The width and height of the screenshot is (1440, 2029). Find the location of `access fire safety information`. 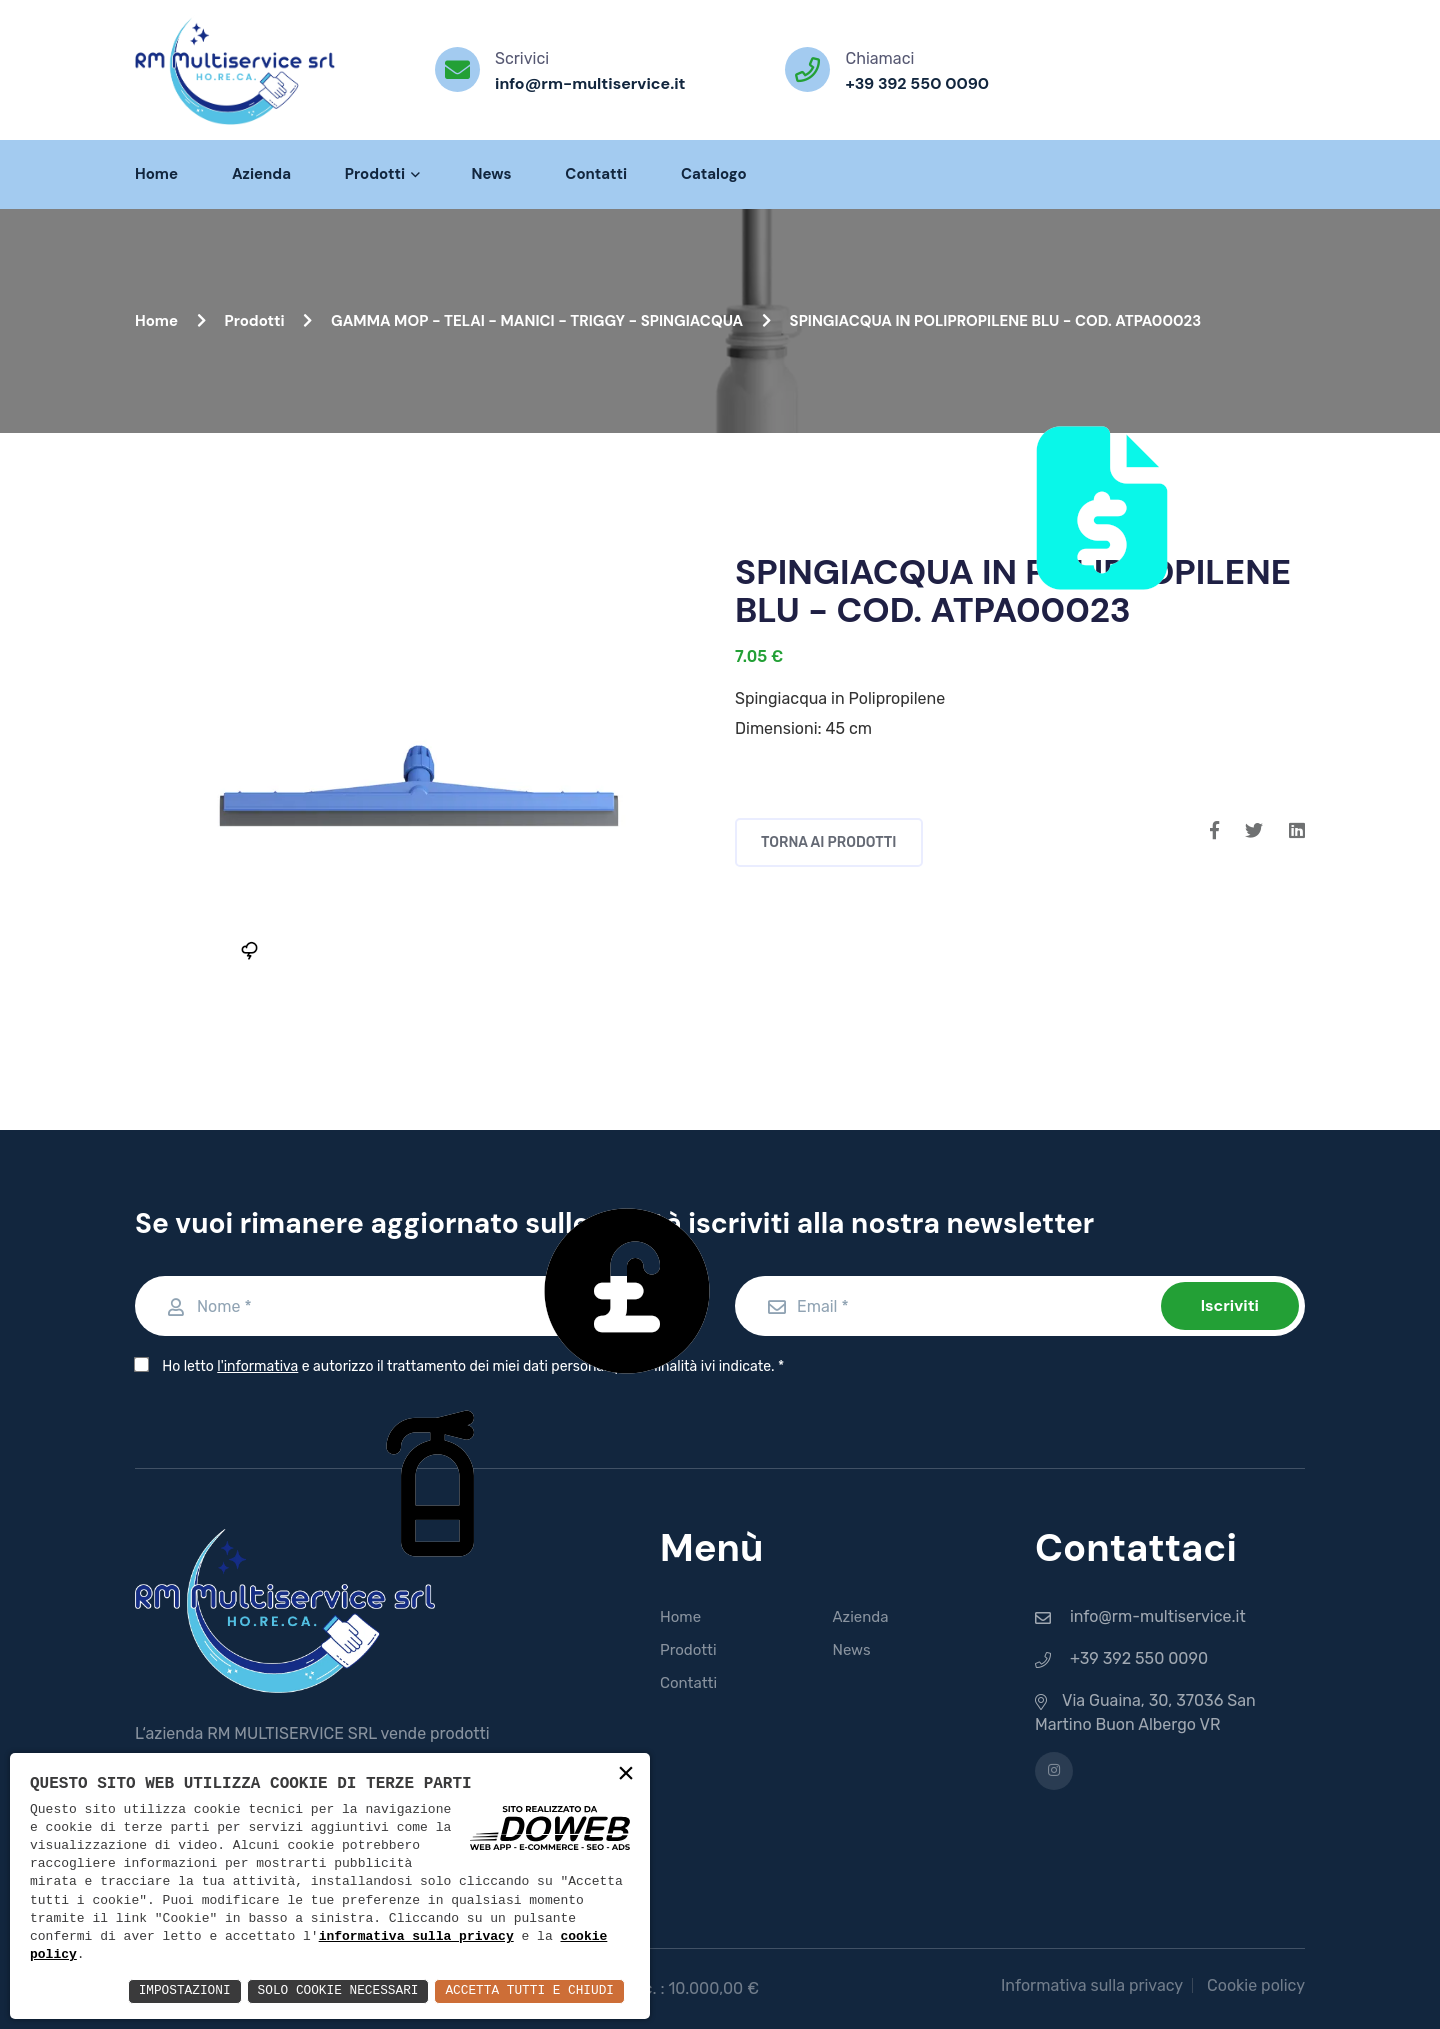

access fire safety information is located at coordinates (437, 1483).